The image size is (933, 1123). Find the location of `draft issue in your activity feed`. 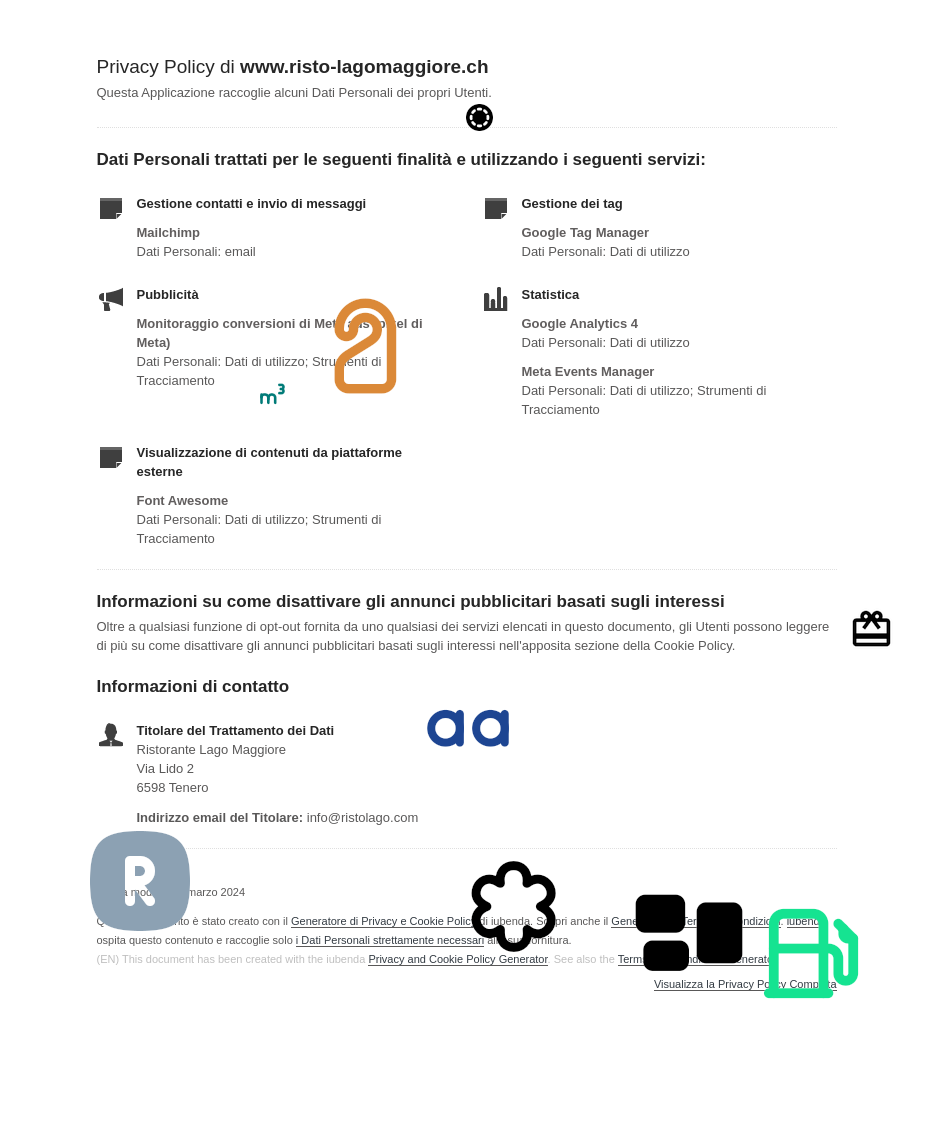

draft issue in your activity feed is located at coordinates (479, 117).